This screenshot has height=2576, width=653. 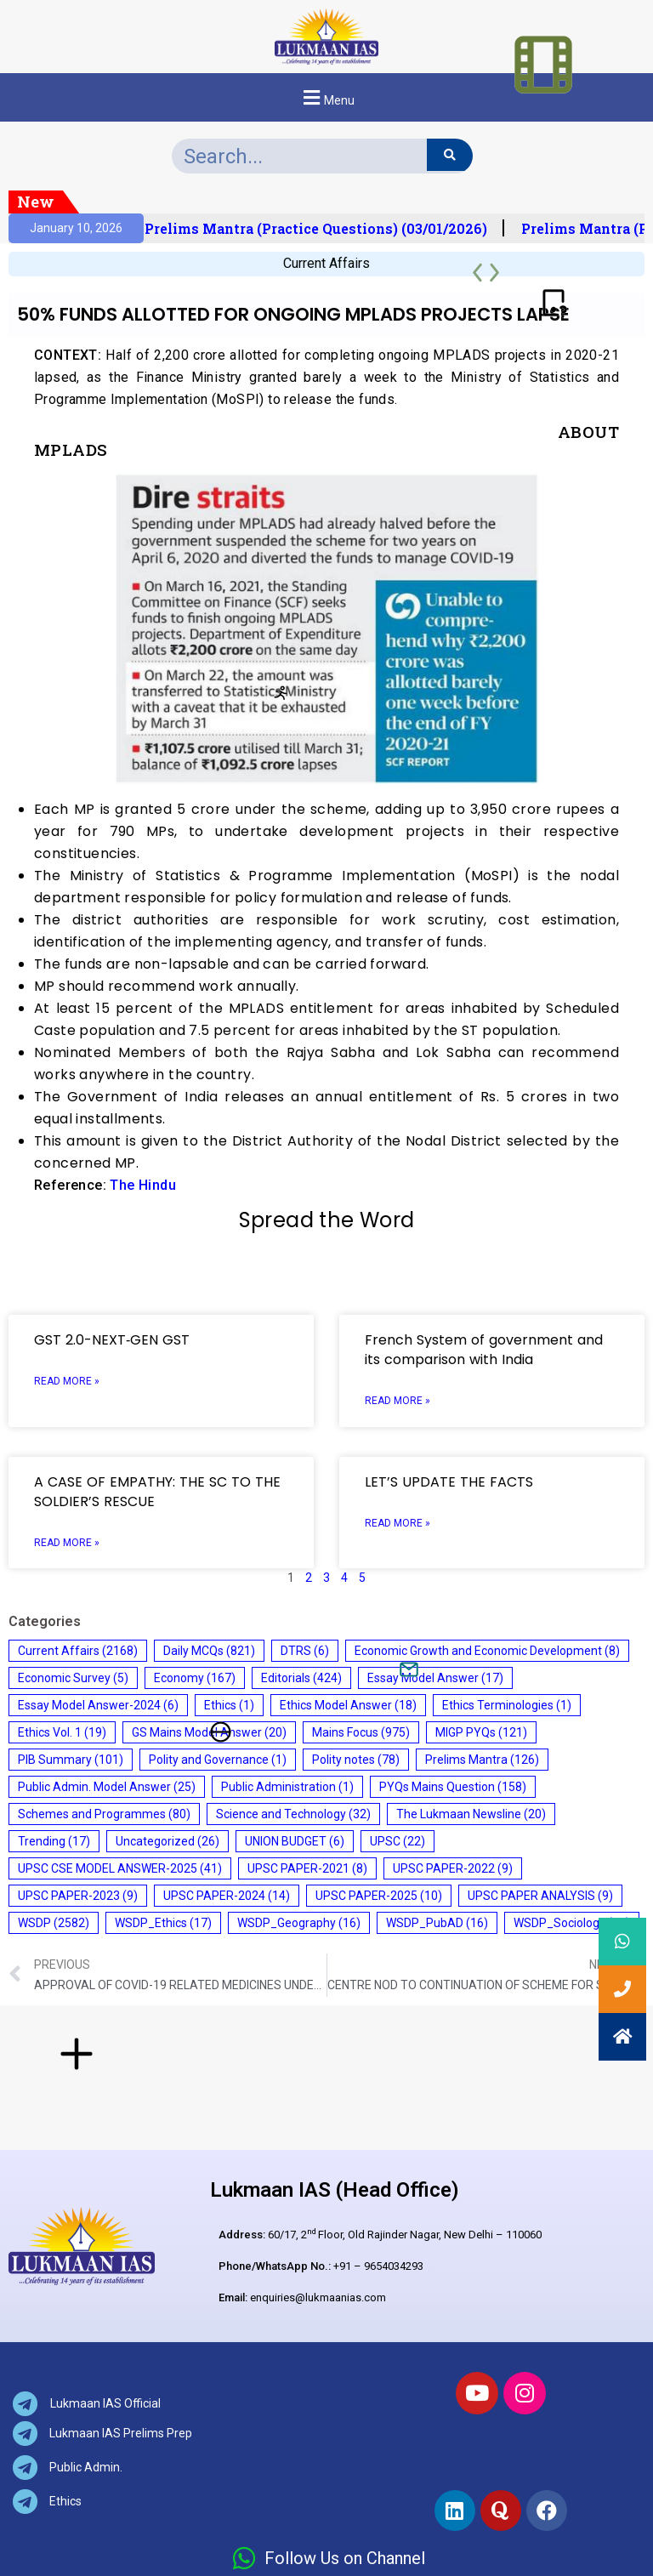 What do you see at coordinates (220, 1732) in the screenshot?
I see `toggle between light and dark mode` at bounding box center [220, 1732].